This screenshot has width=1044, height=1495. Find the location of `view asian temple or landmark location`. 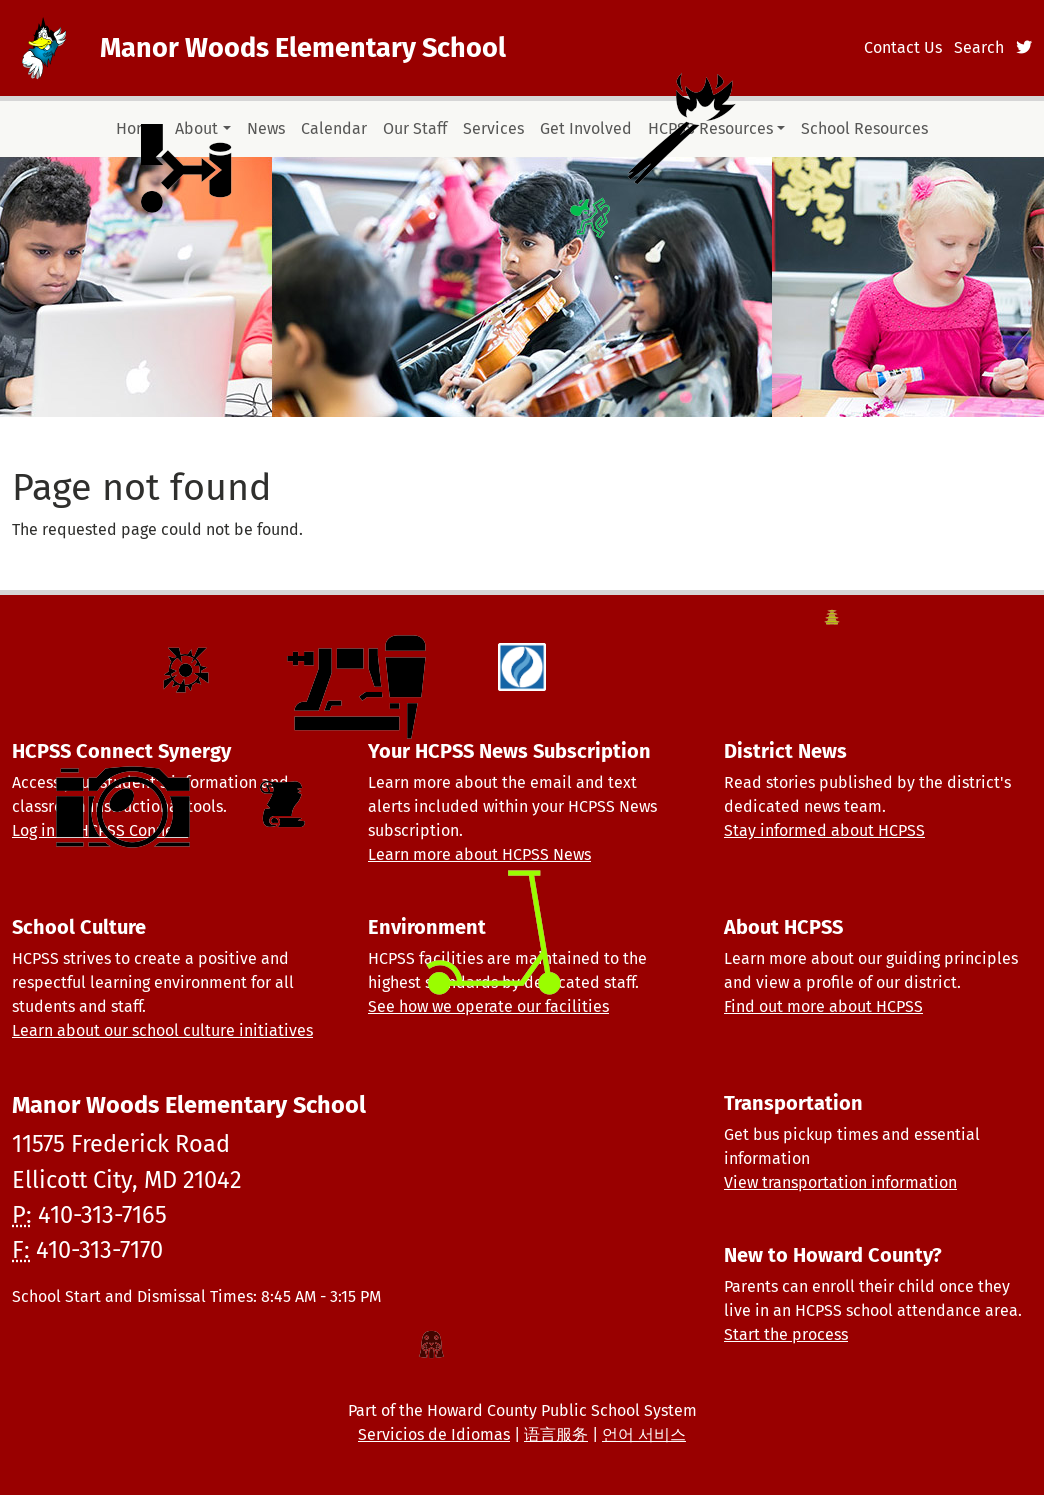

view asian temple or landmark location is located at coordinates (832, 617).